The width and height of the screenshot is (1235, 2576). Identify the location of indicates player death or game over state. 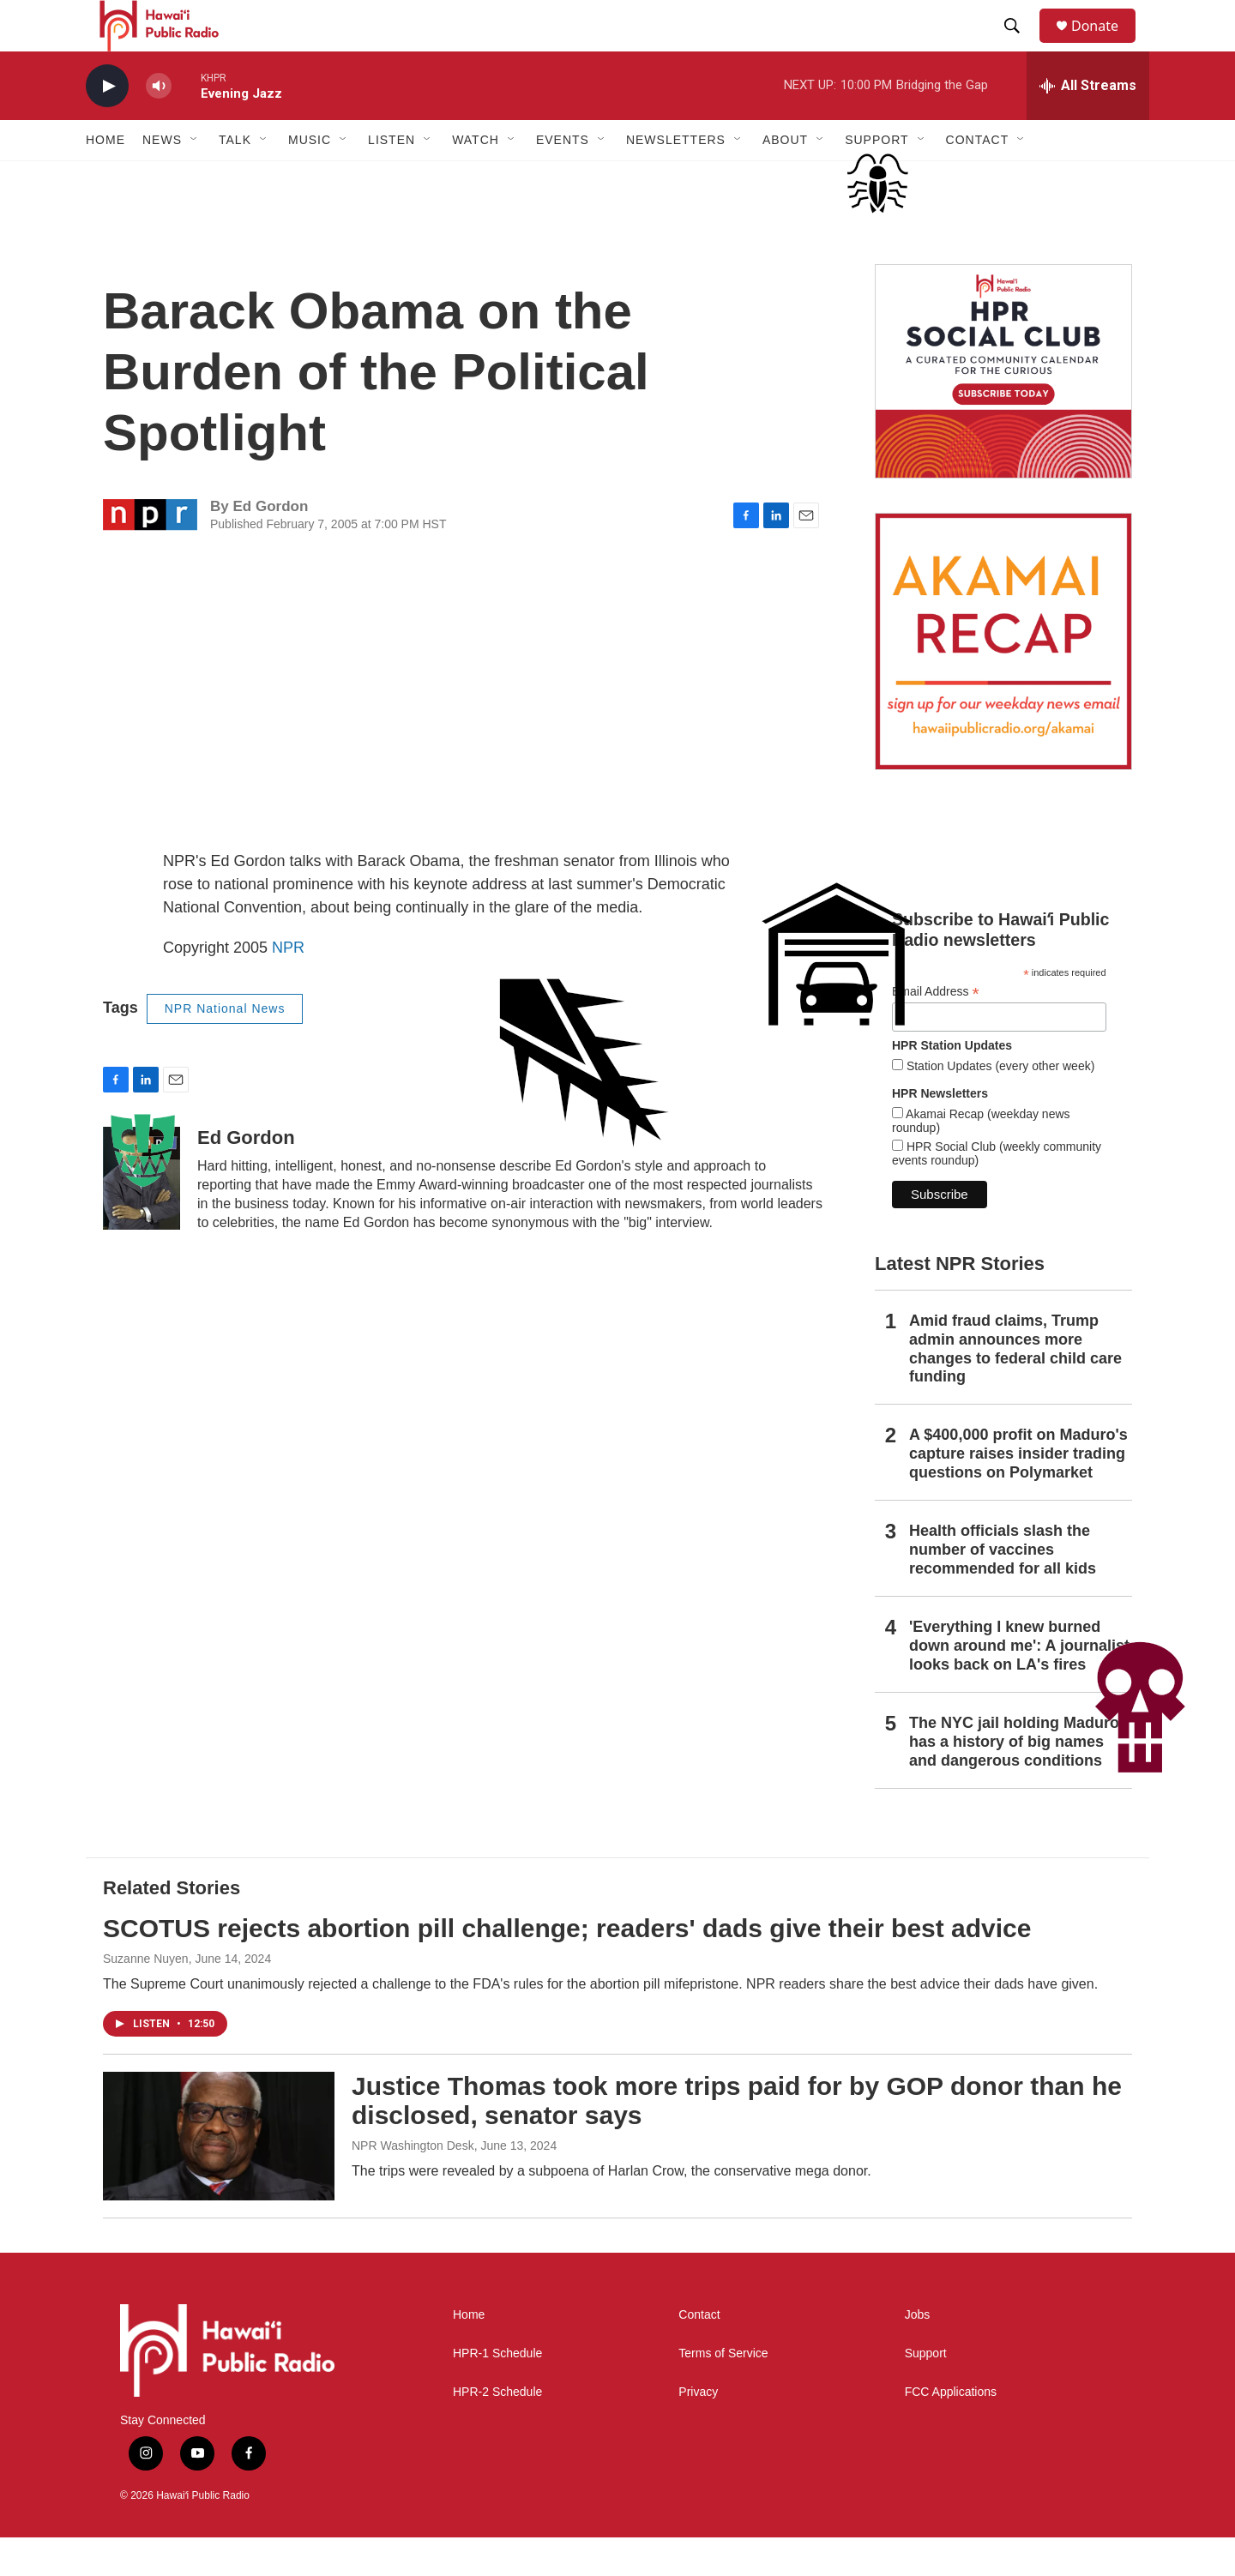
(1139, 1706).